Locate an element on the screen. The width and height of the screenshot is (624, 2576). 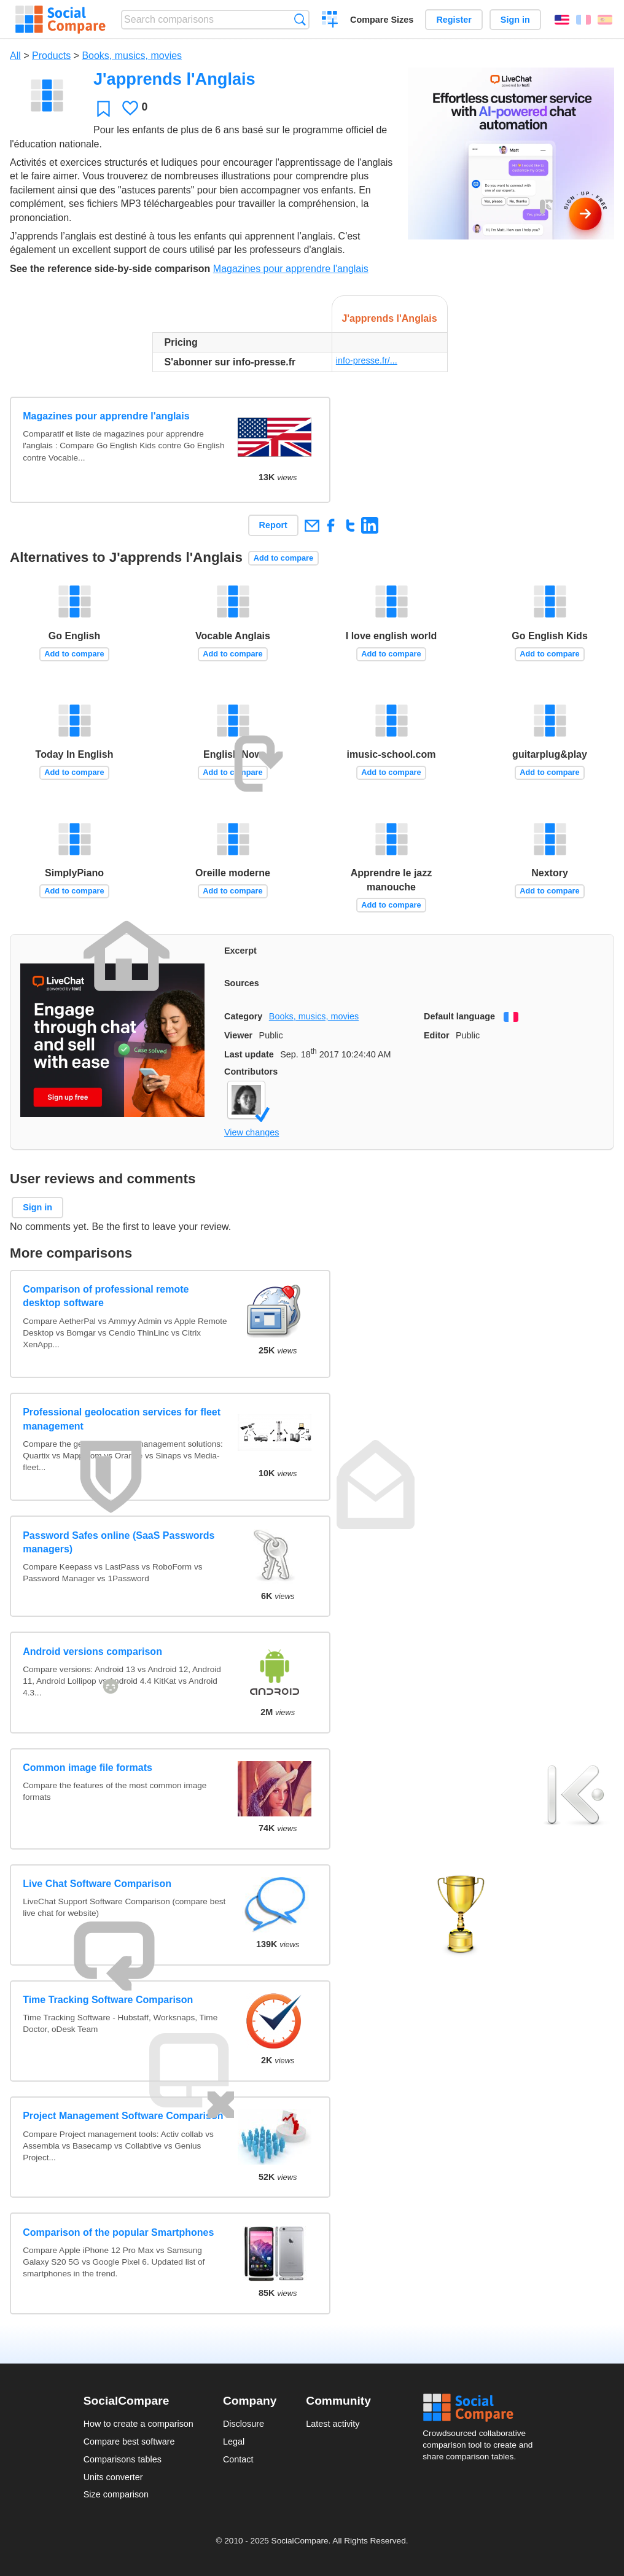
navigate to home screen is located at coordinates (127, 959).